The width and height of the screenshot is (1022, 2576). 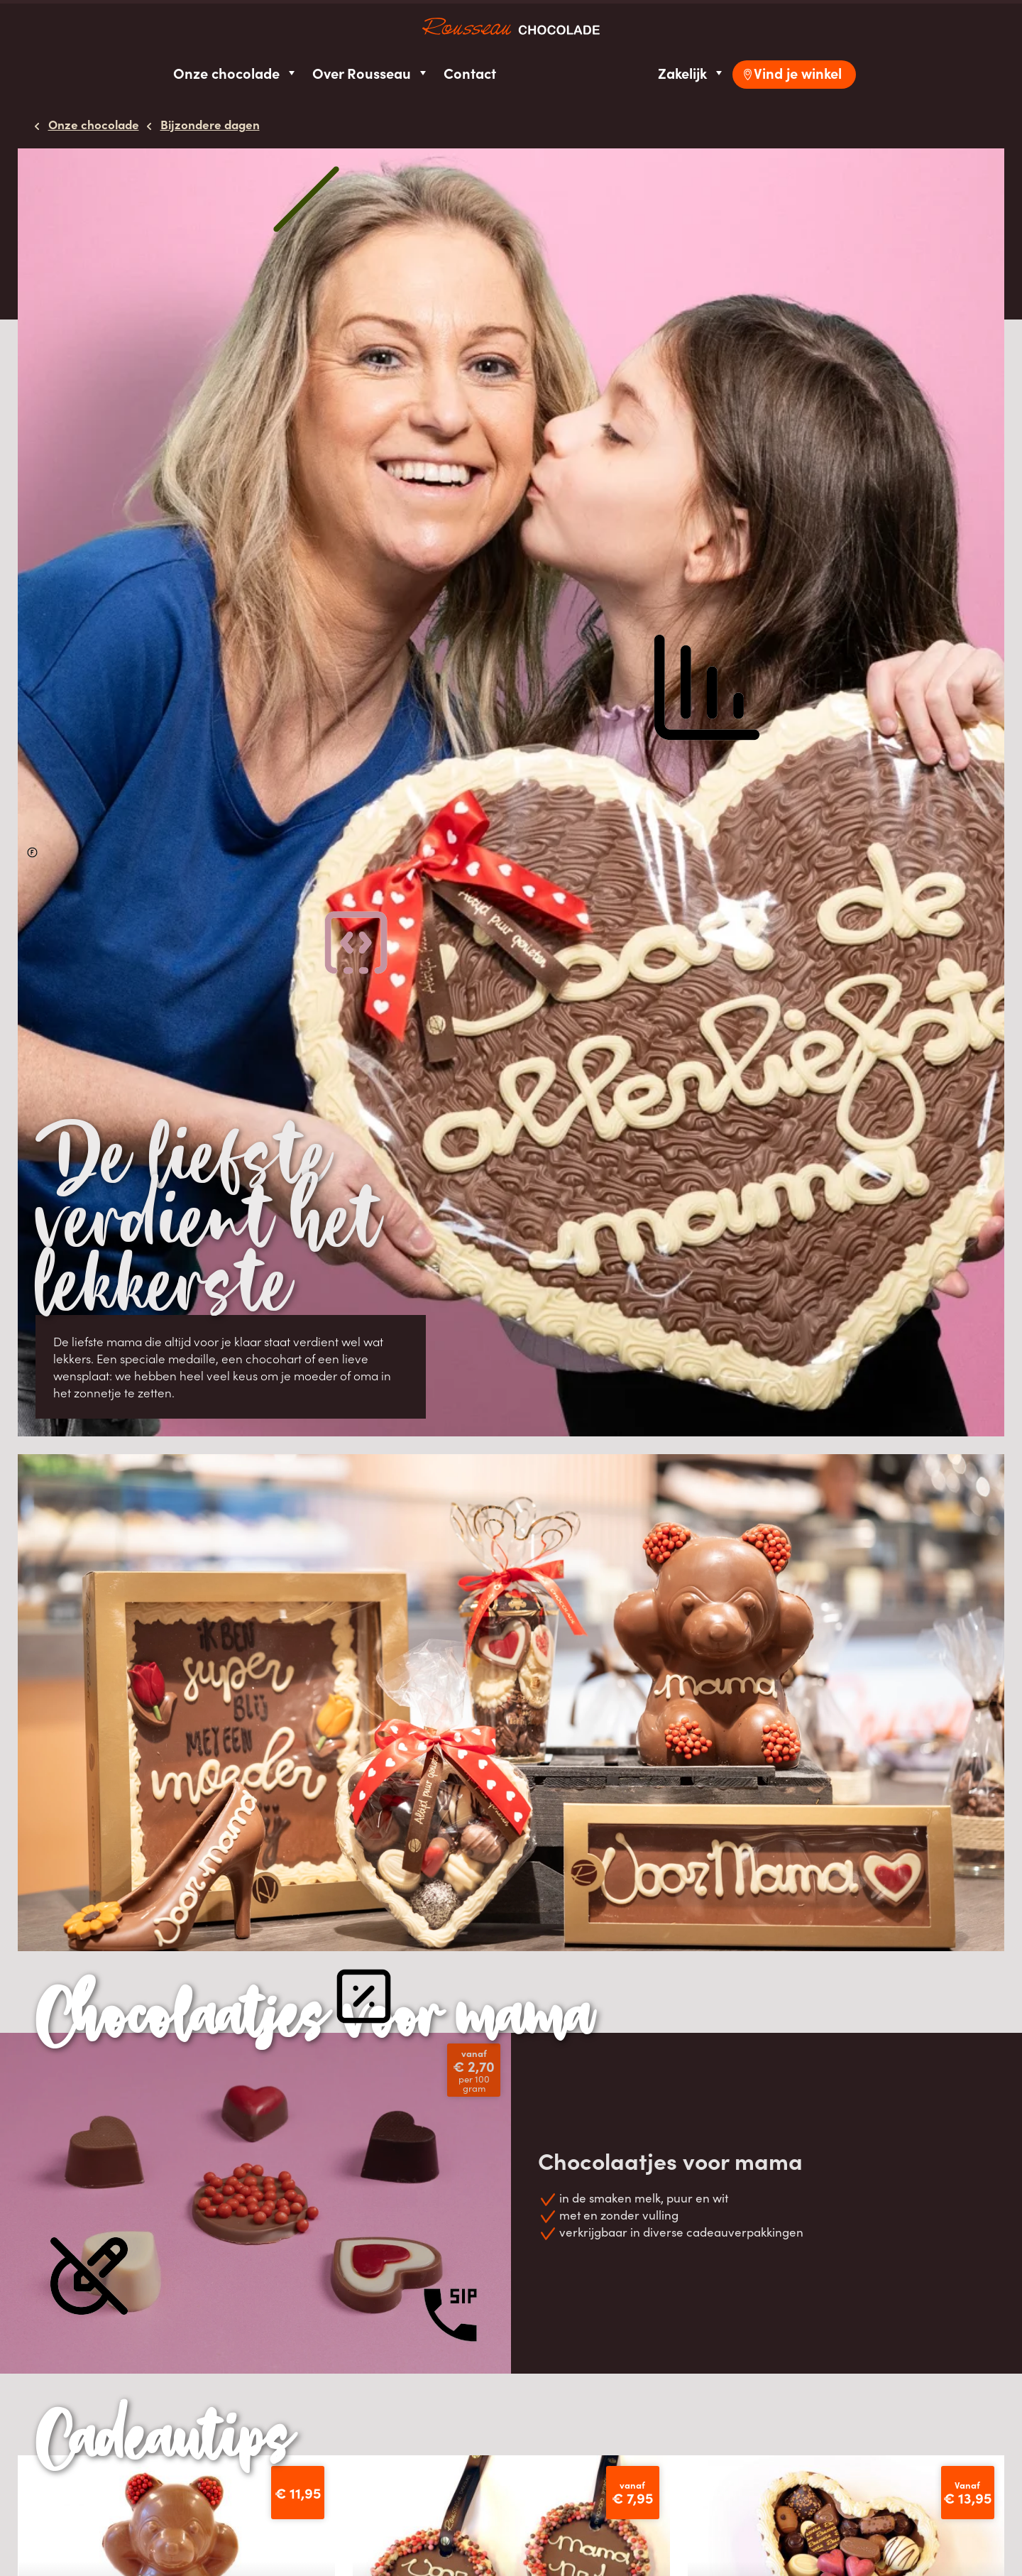 What do you see at coordinates (89, 2276) in the screenshot?
I see `editing is disabled or unavailable` at bounding box center [89, 2276].